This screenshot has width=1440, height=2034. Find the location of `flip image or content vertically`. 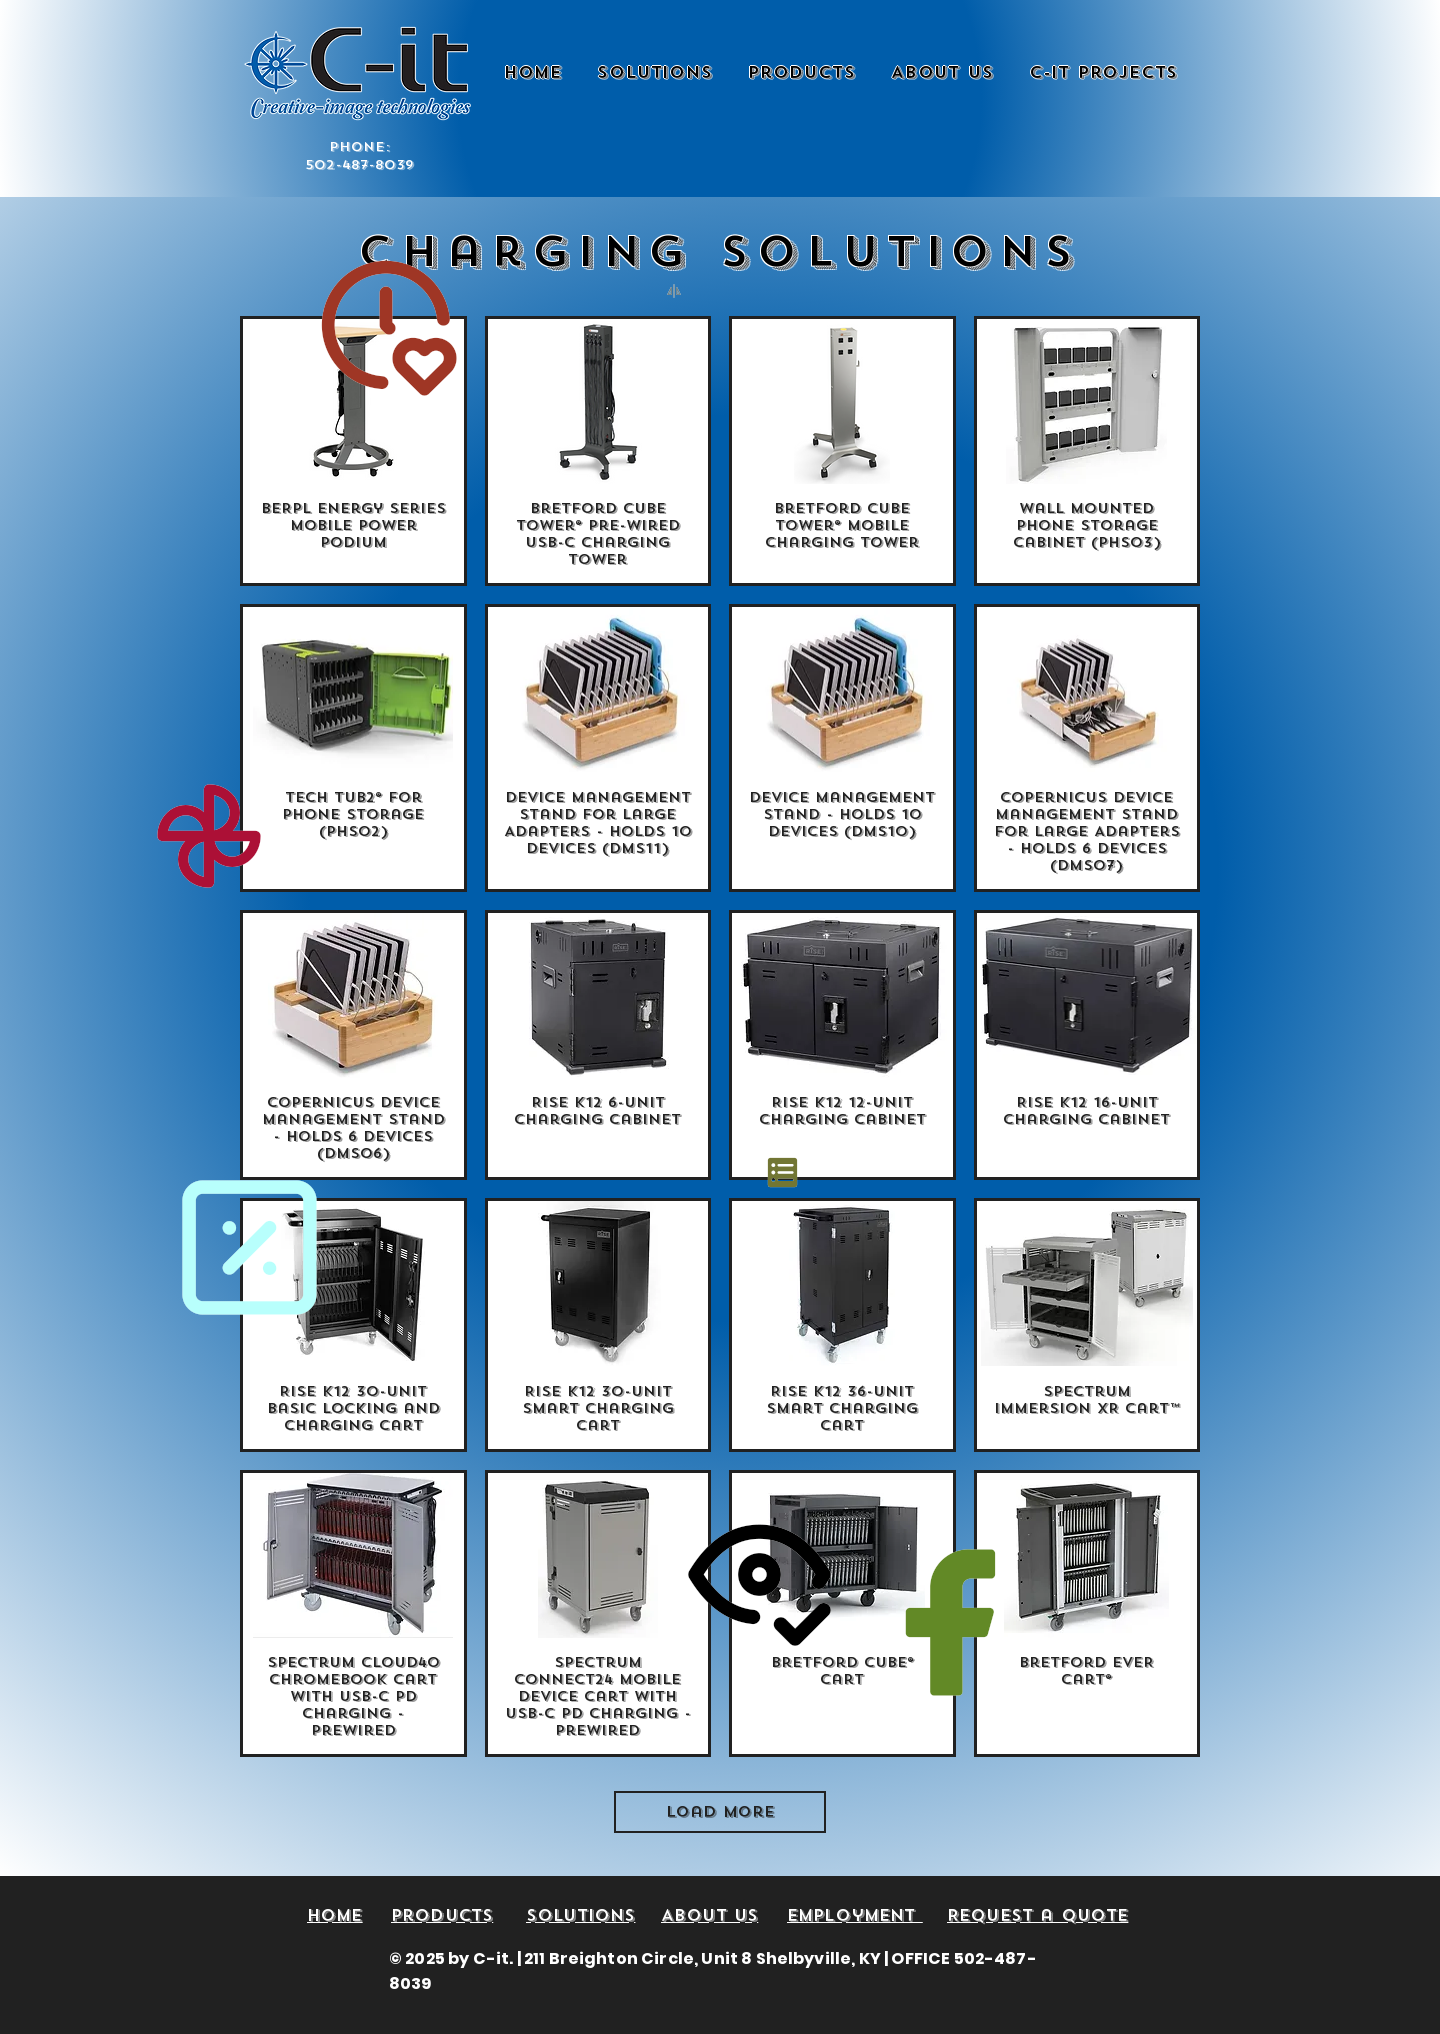

flip image or content vertically is located at coordinates (674, 291).